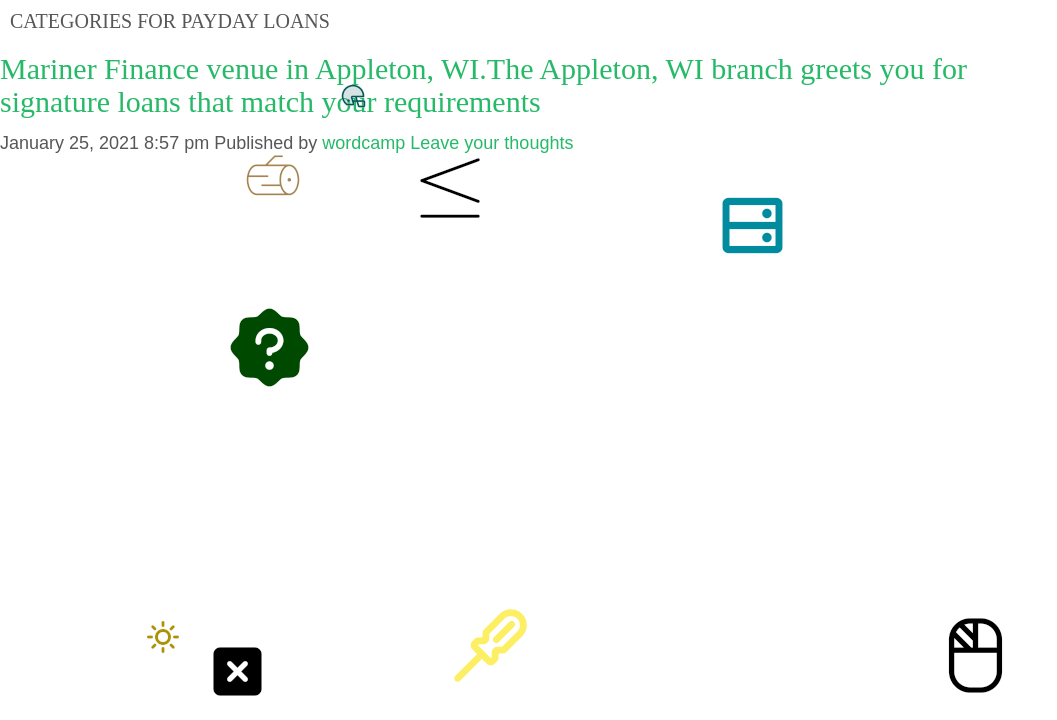  I want to click on switch to light mode, so click(163, 637).